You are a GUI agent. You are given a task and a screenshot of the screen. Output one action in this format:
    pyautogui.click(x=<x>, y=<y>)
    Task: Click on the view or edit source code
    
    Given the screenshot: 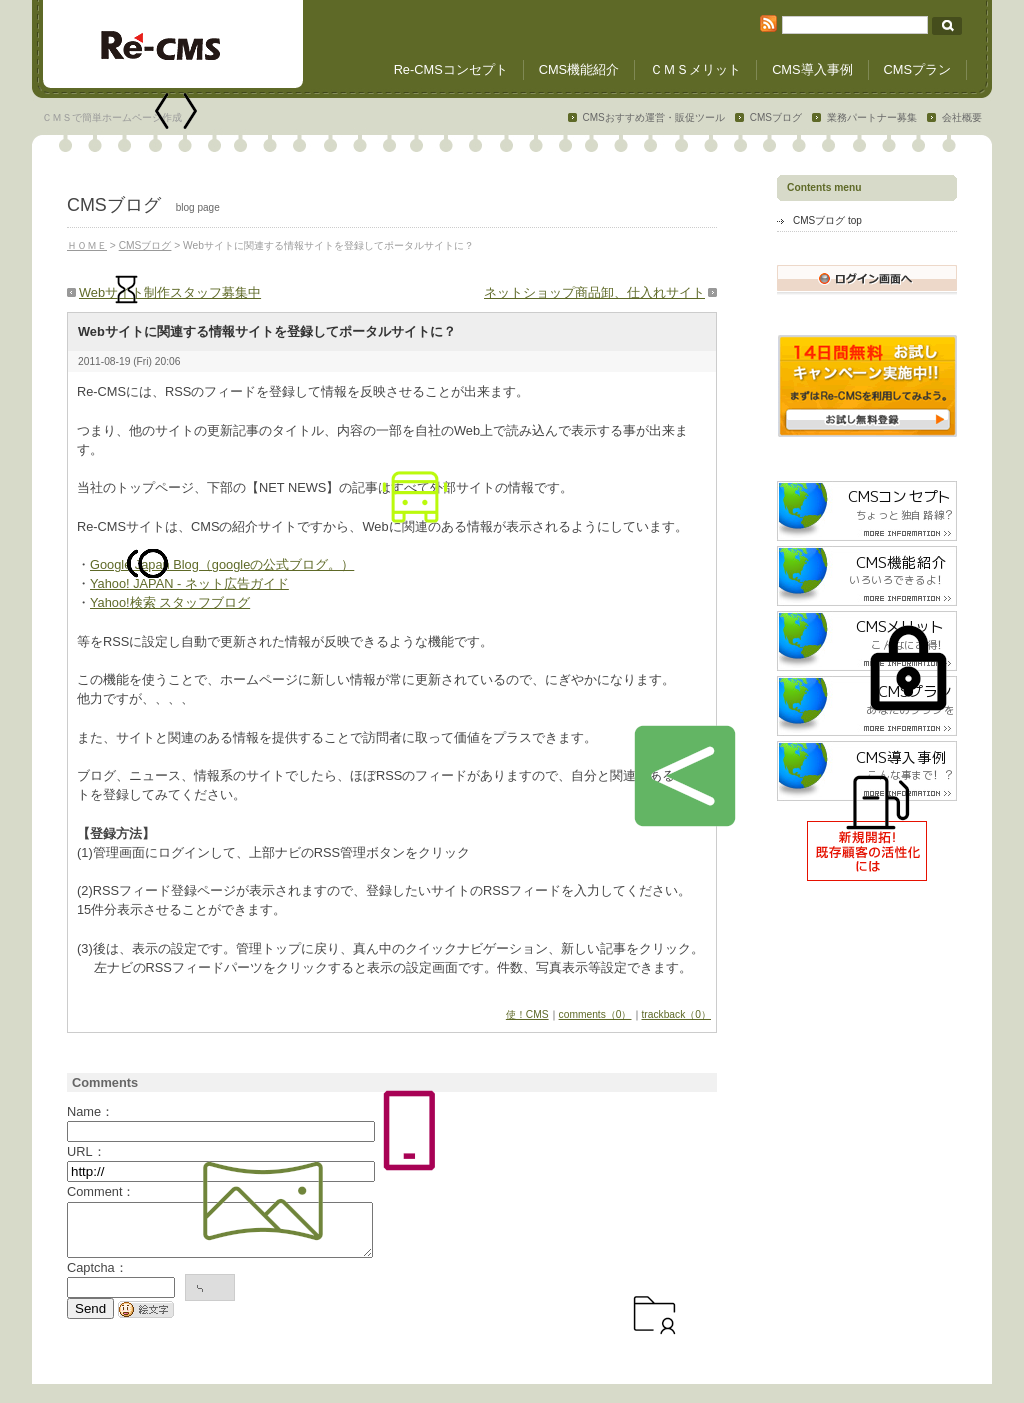 What is the action you would take?
    pyautogui.click(x=176, y=111)
    